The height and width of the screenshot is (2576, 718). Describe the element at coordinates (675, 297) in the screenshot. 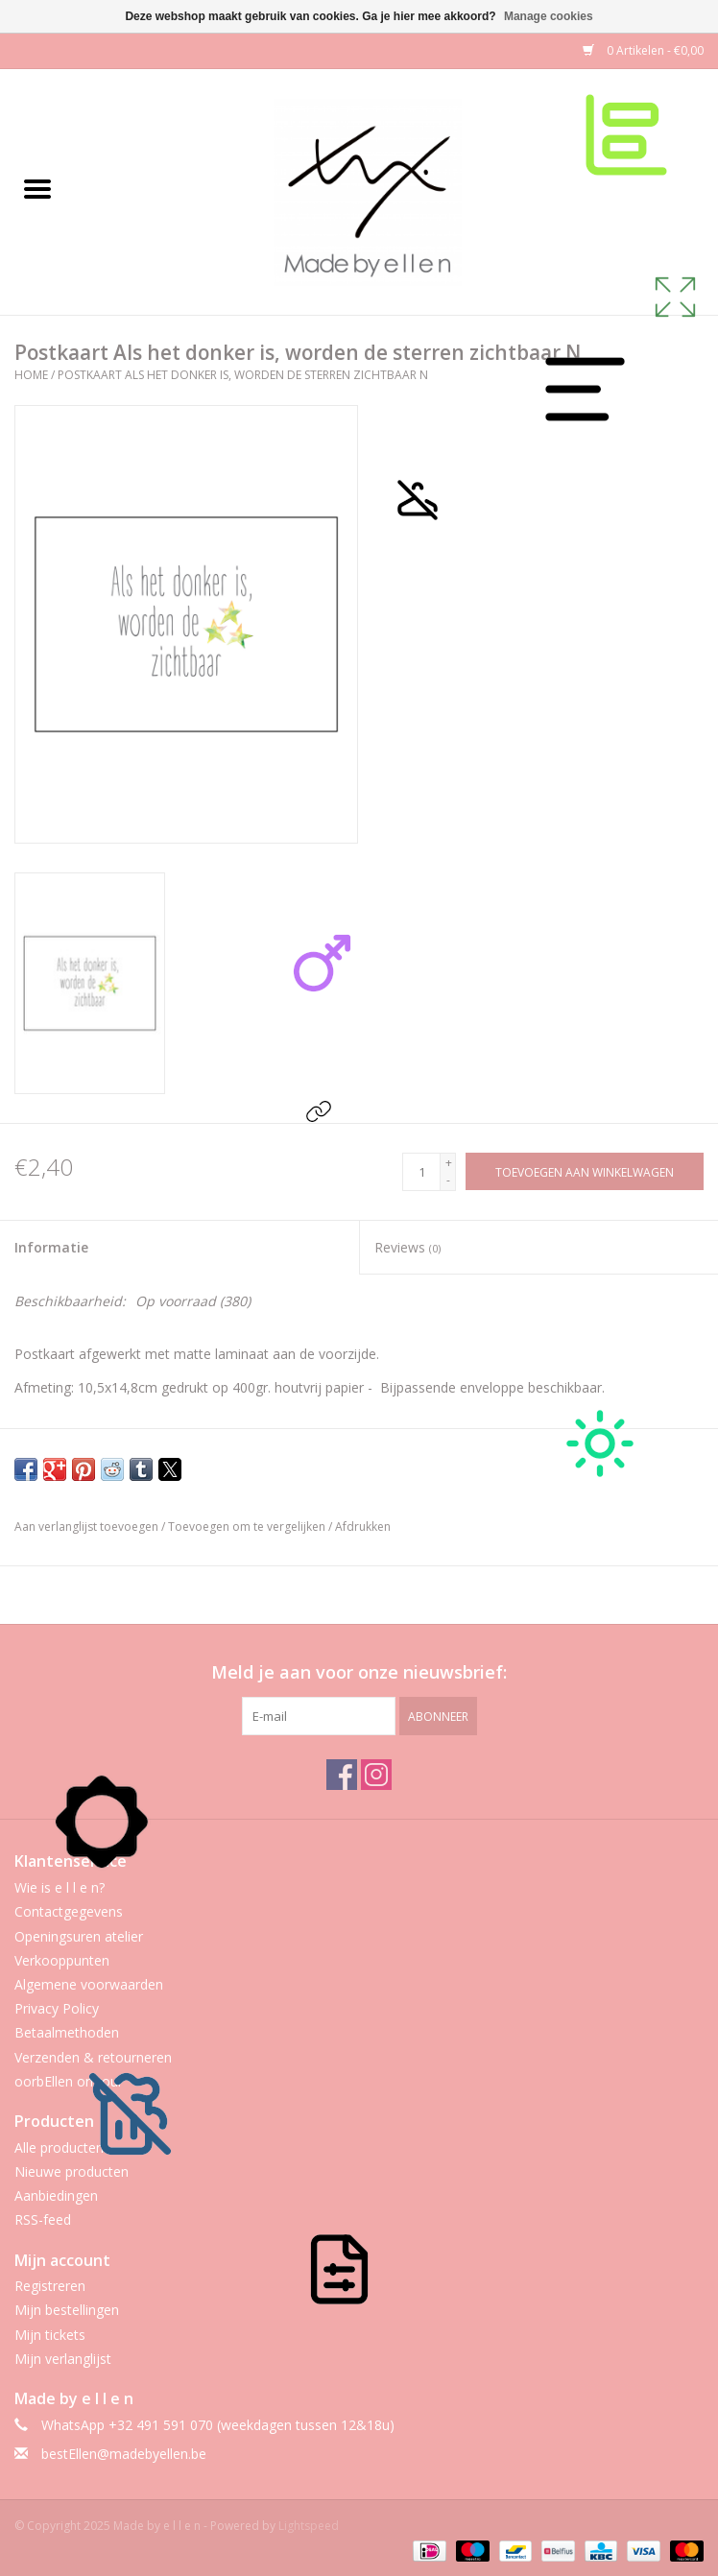

I see `expand to fullscreen mode` at that location.